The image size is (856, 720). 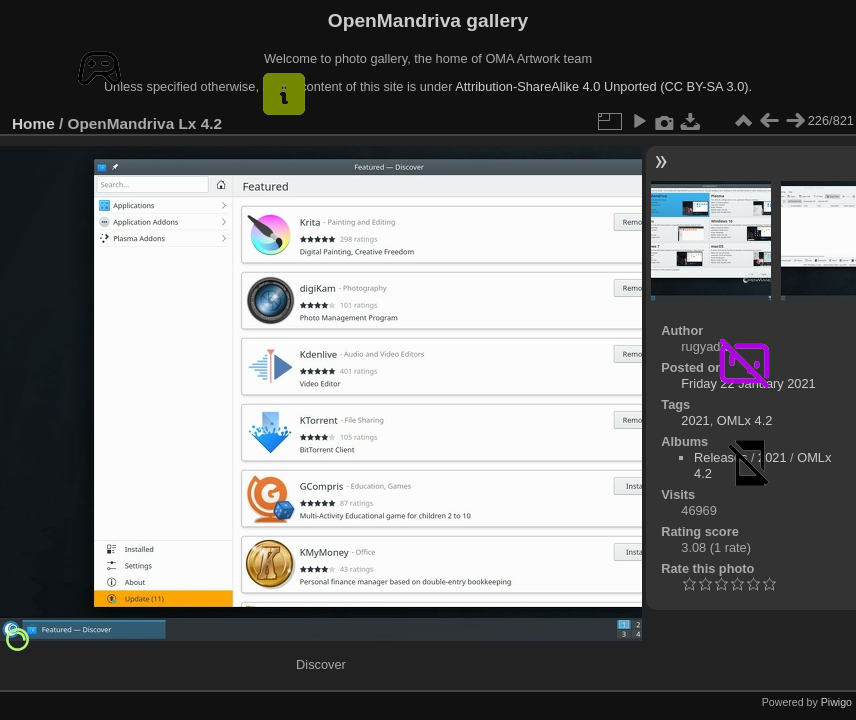 What do you see at coordinates (17, 639) in the screenshot?
I see `apply inner shadow effect to top-right corner` at bounding box center [17, 639].